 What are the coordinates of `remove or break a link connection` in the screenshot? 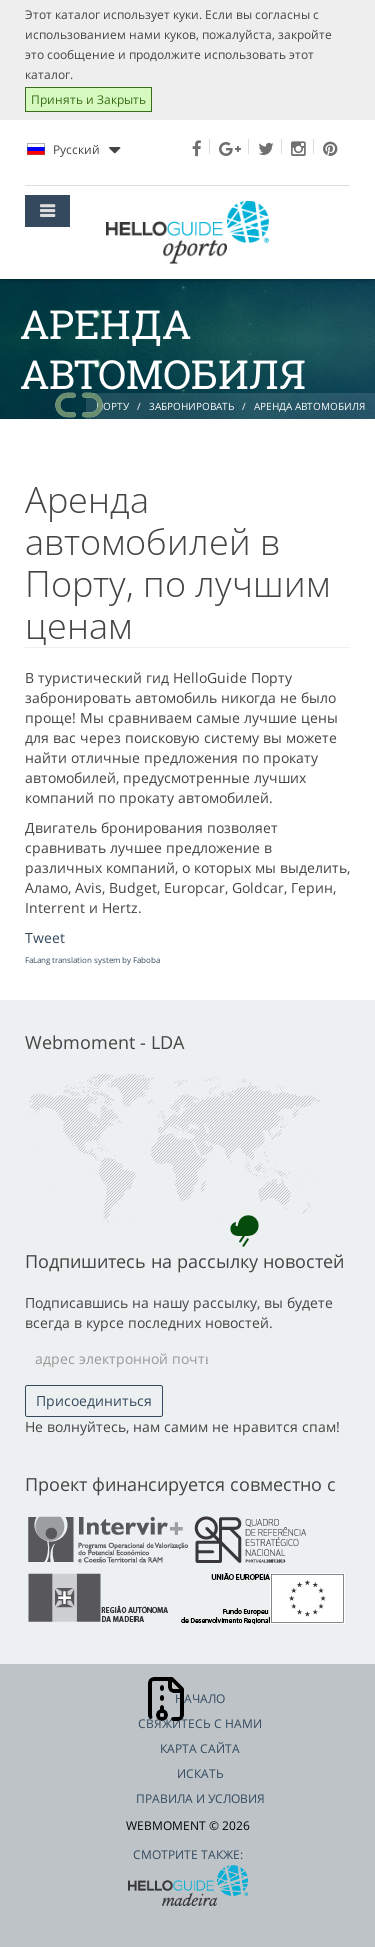 It's located at (79, 405).